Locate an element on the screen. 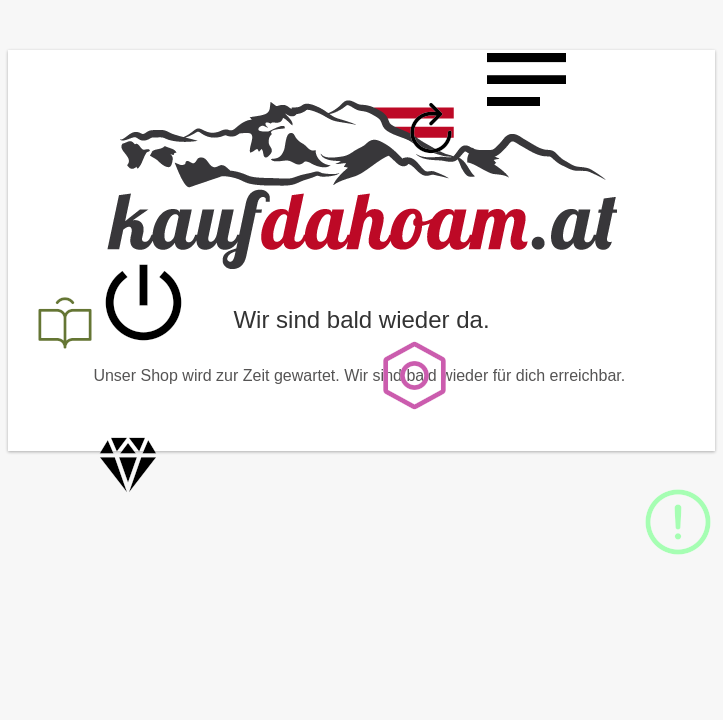 This screenshot has height=720, width=723. refresh the current page or content is located at coordinates (431, 128).